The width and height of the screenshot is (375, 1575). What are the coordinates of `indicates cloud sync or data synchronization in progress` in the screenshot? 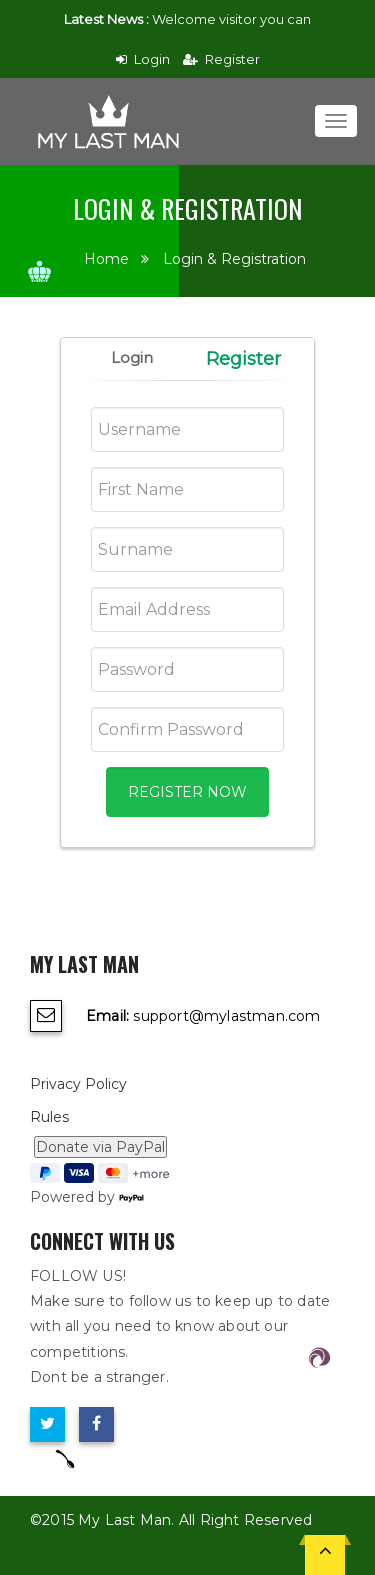 It's located at (319, 1357).